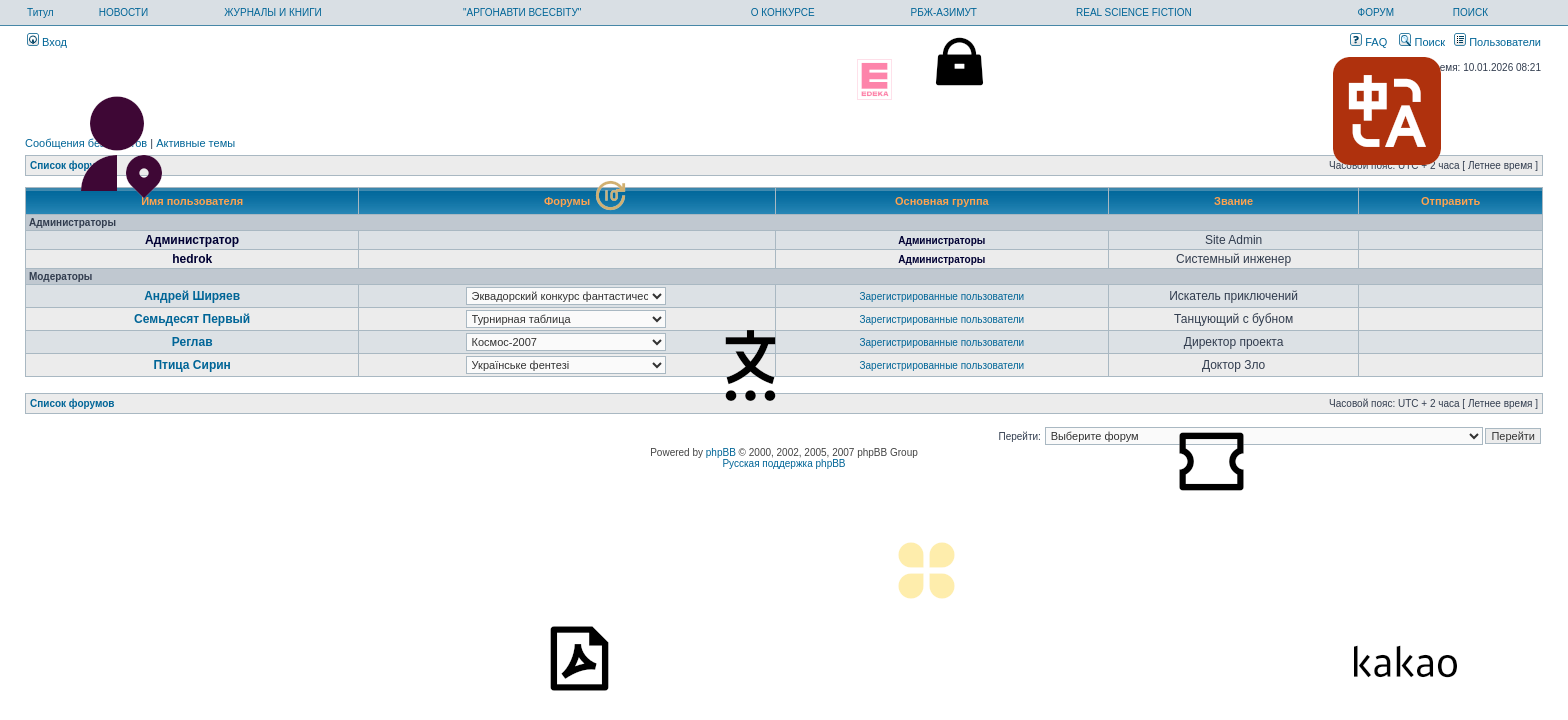 The image size is (1568, 720). I want to click on skip forward 10 seconds, so click(610, 195).